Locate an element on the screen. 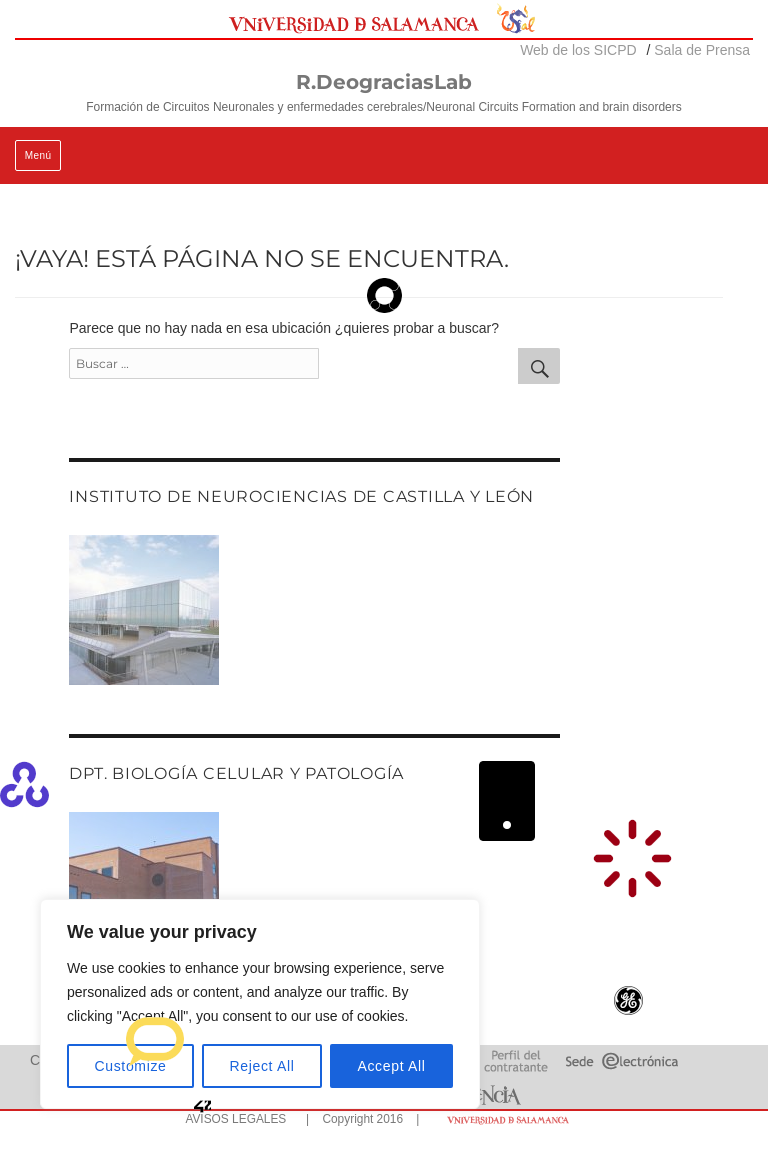 The width and height of the screenshot is (768, 1149). visit The Conversation website is located at coordinates (155, 1042).